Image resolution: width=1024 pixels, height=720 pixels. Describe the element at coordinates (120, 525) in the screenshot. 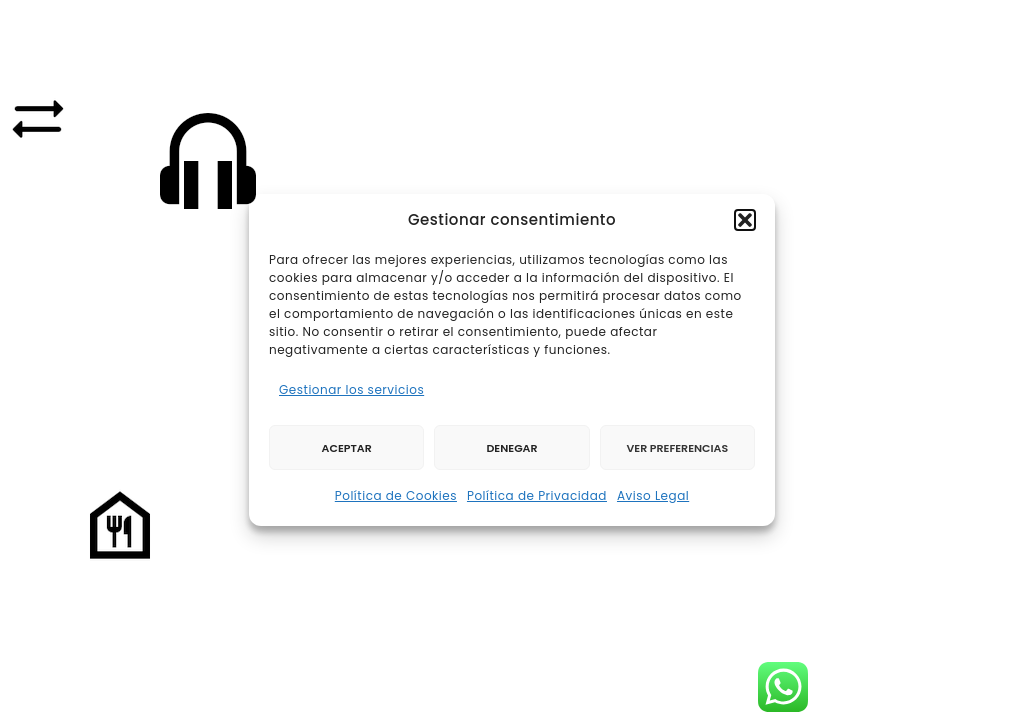

I see `find nearby food banks or food assistance locations` at that location.